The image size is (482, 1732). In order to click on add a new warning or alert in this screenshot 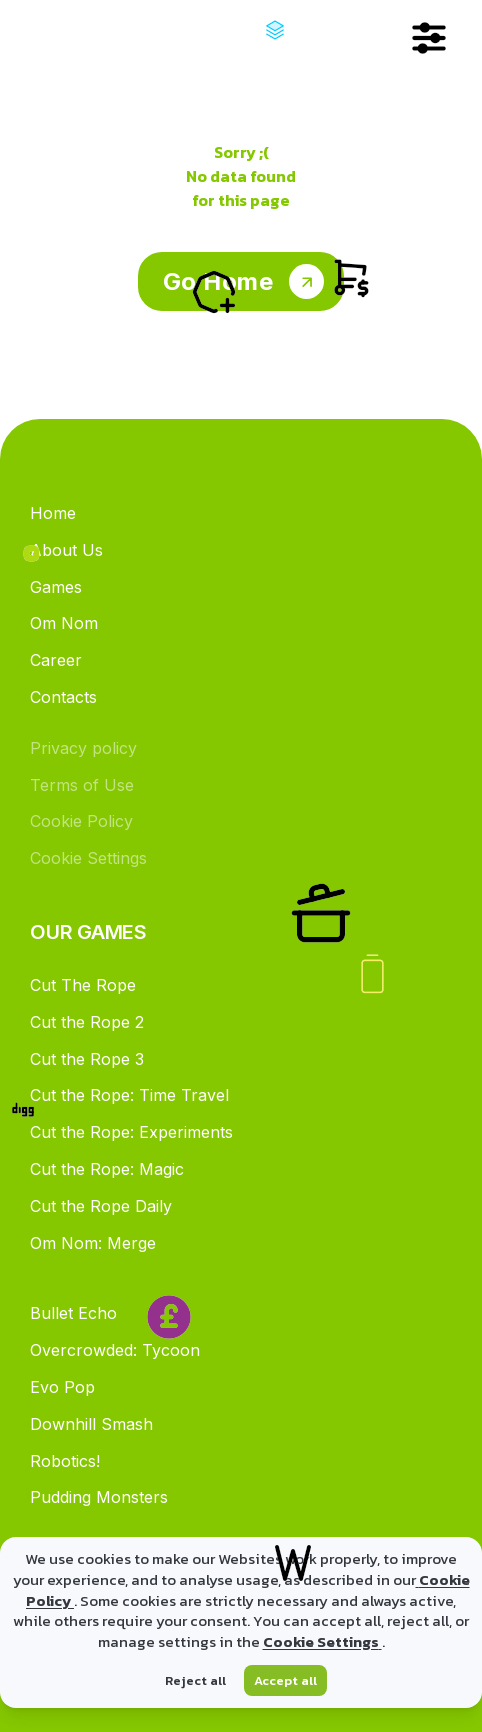, I will do `click(214, 292)`.